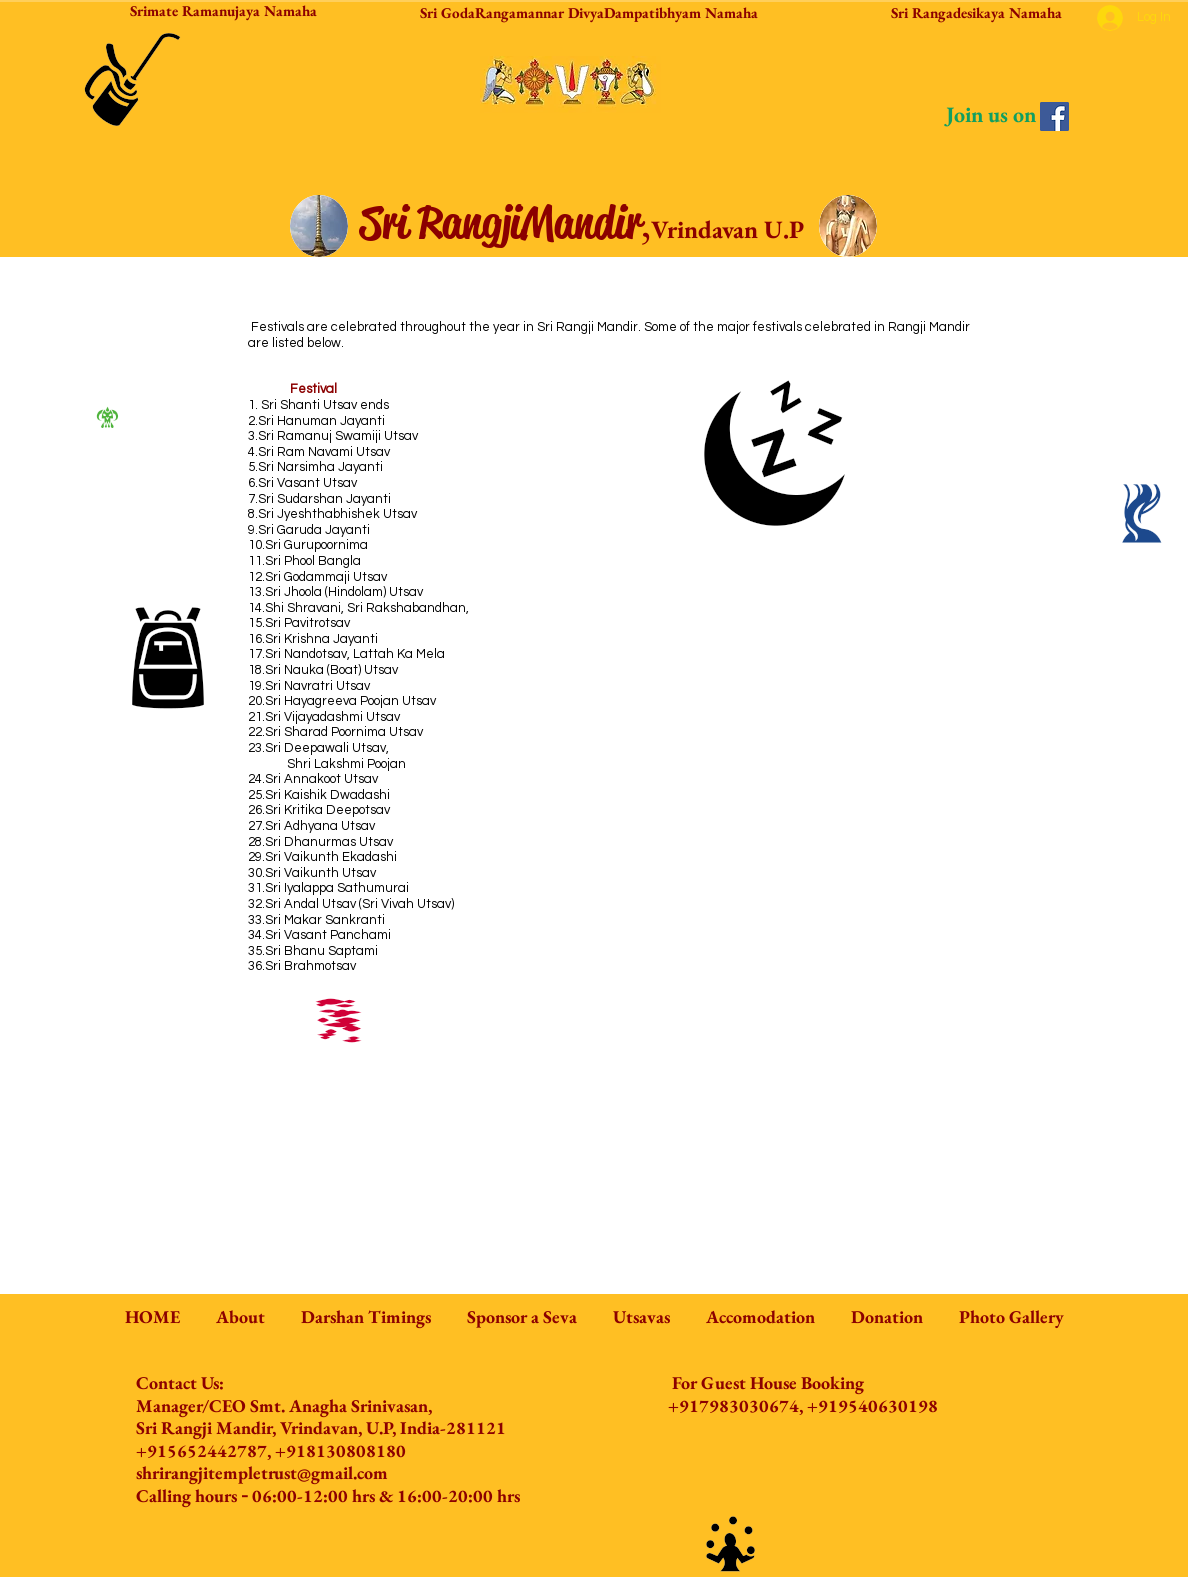 This screenshot has width=1188, height=1577. I want to click on indicates foggy weather conditions, so click(338, 1020).